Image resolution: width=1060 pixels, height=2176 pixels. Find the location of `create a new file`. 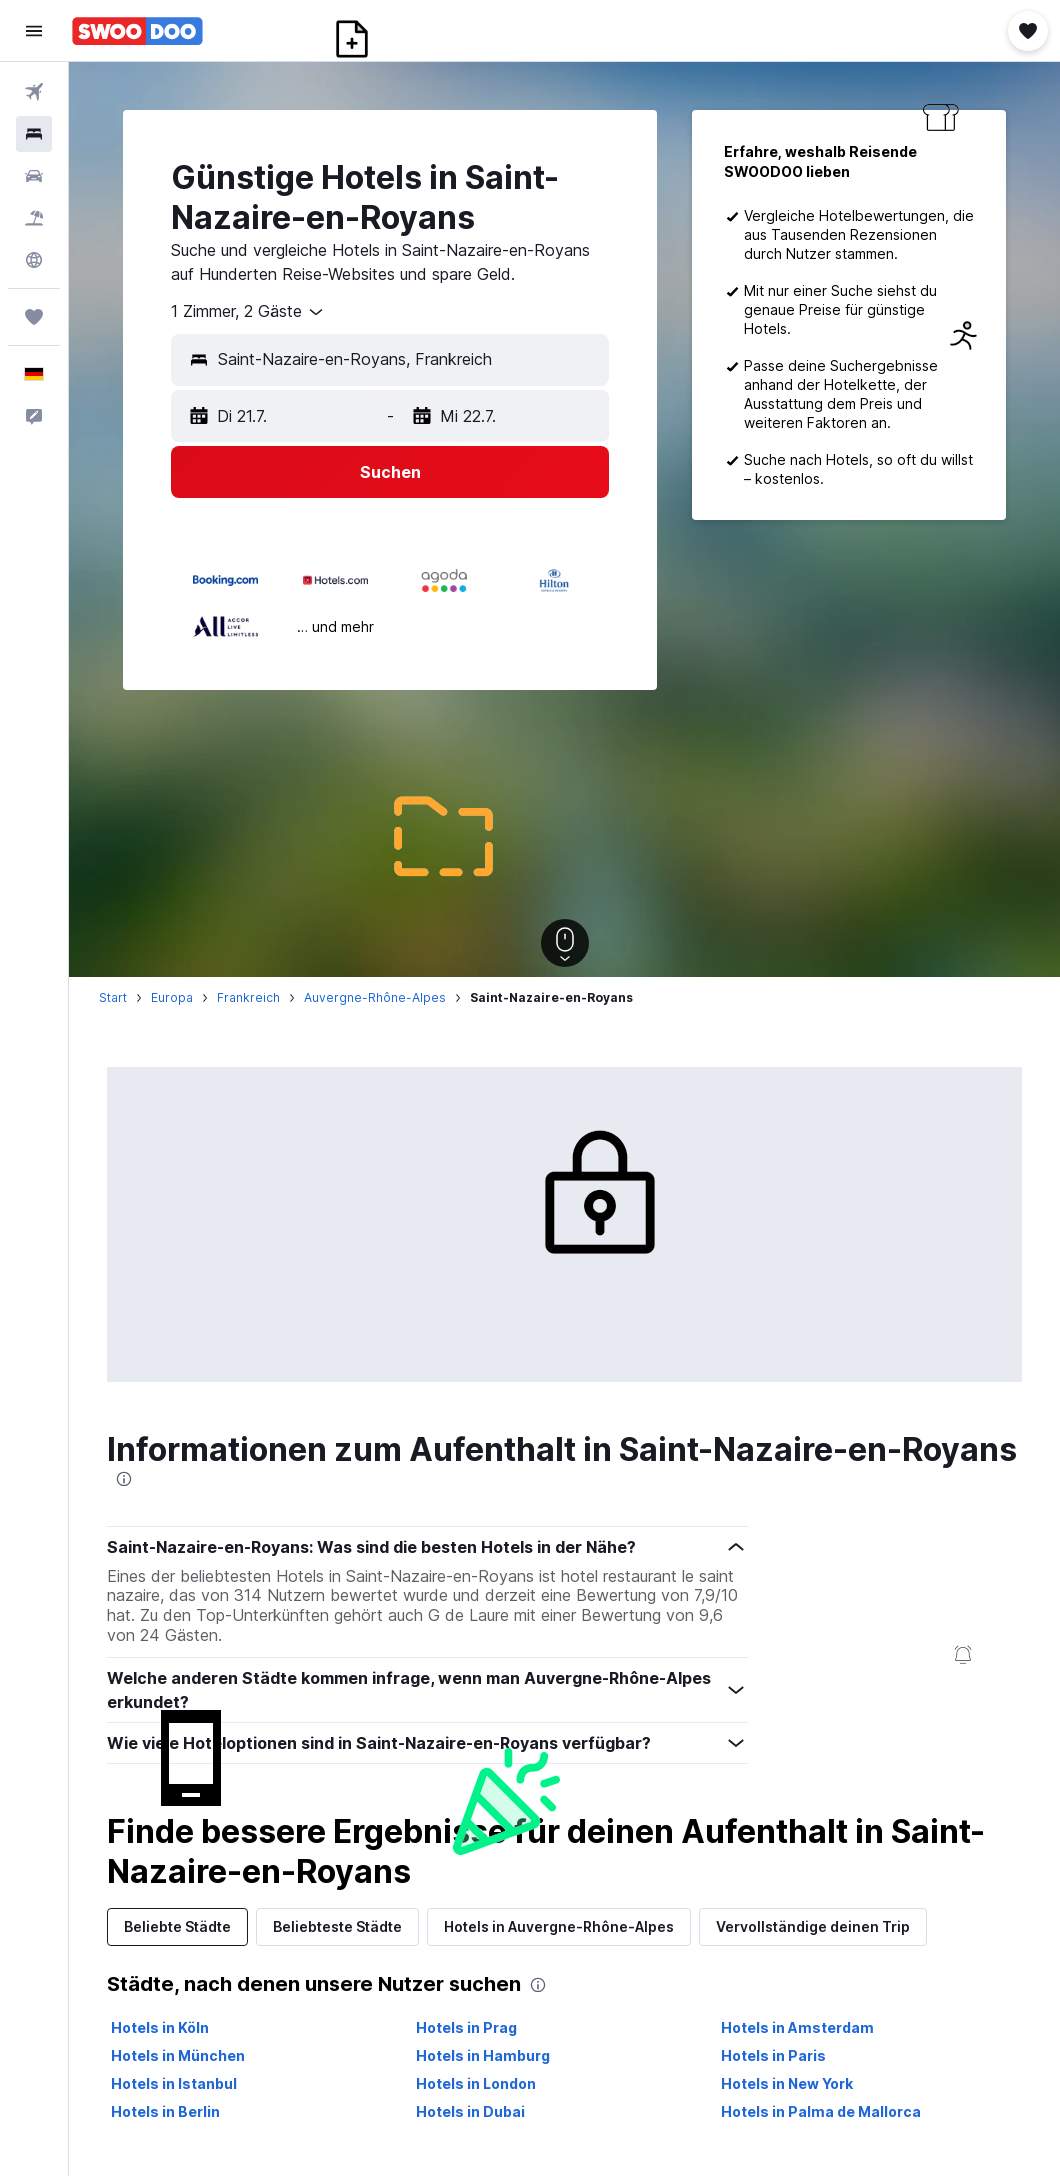

create a new file is located at coordinates (352, 39).